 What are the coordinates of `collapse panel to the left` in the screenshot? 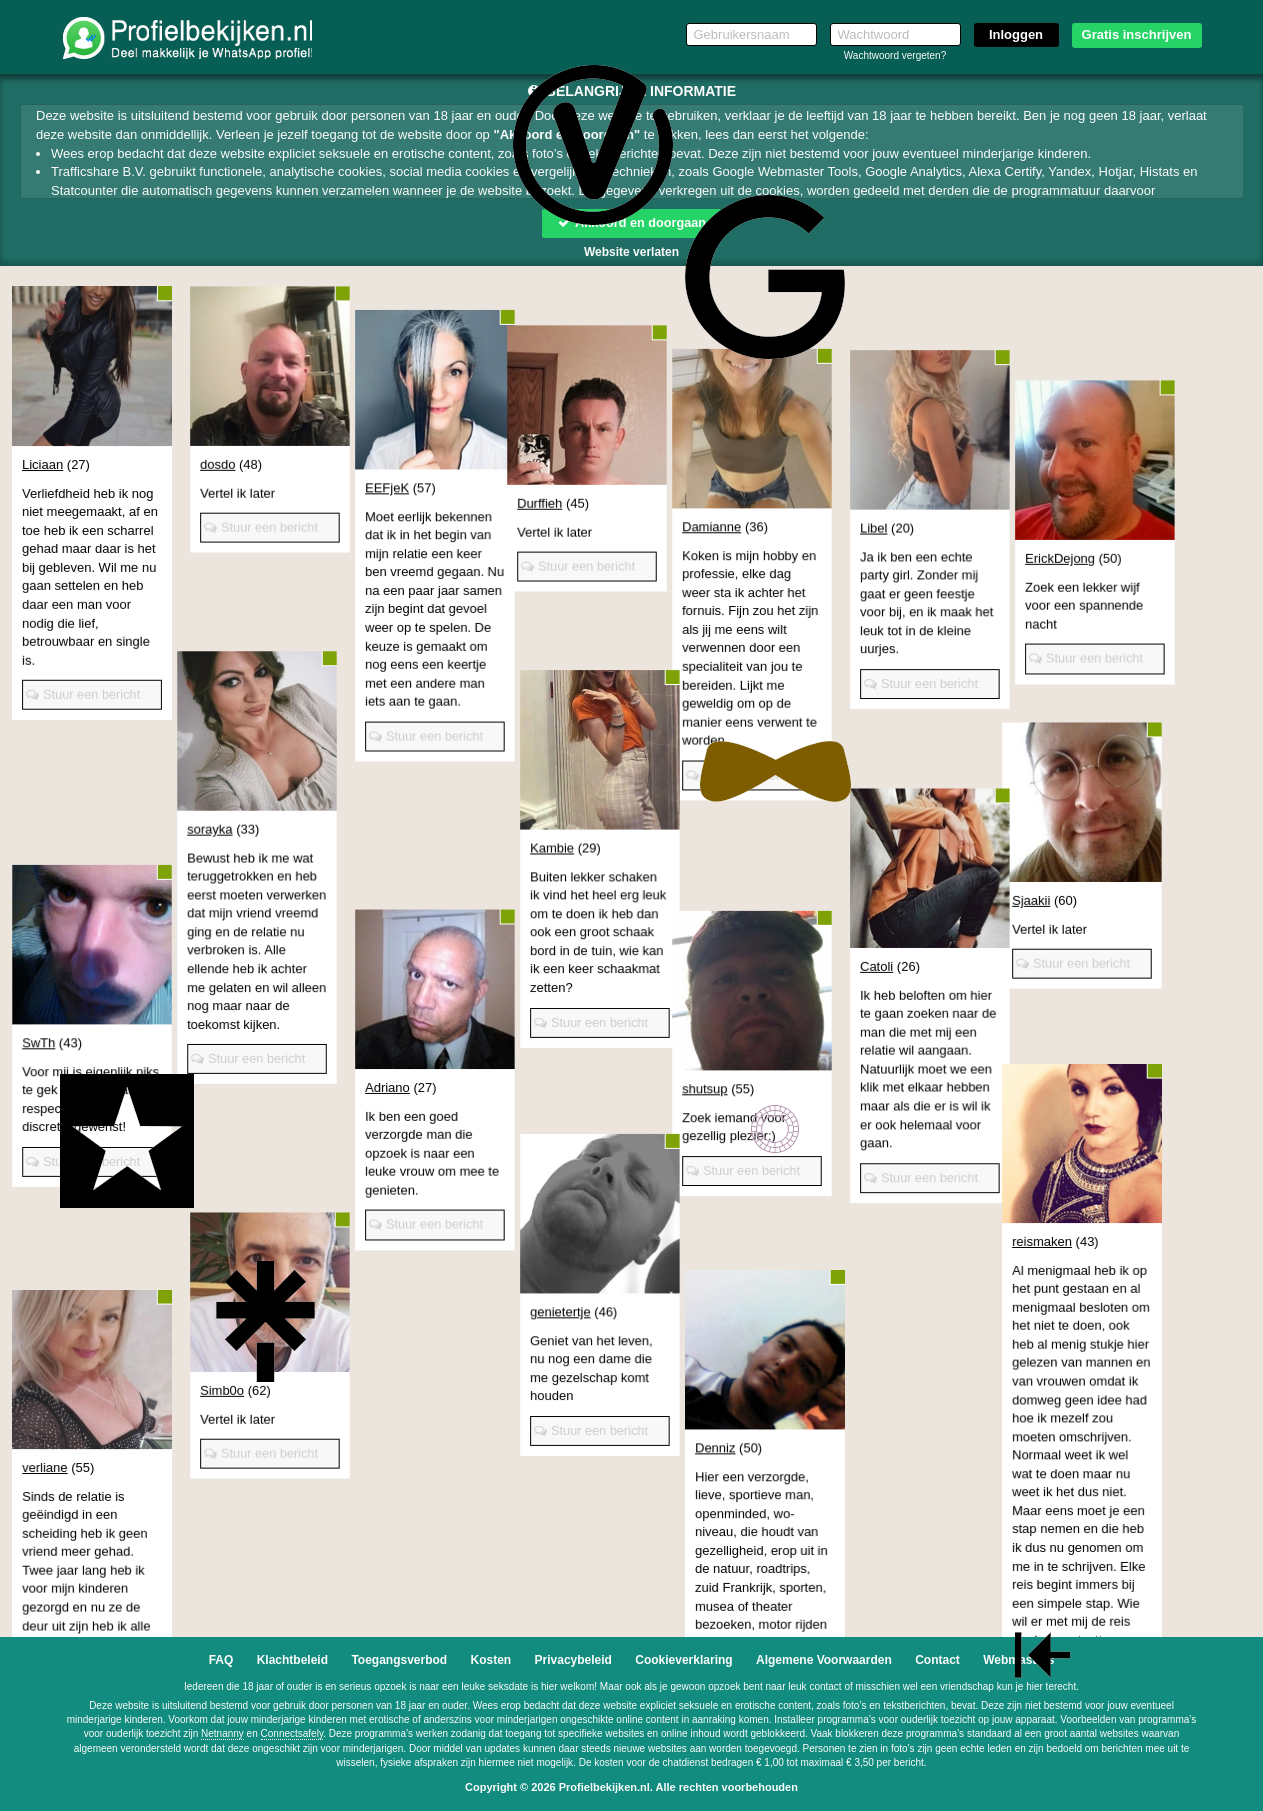 It's located at (1041, 1655).